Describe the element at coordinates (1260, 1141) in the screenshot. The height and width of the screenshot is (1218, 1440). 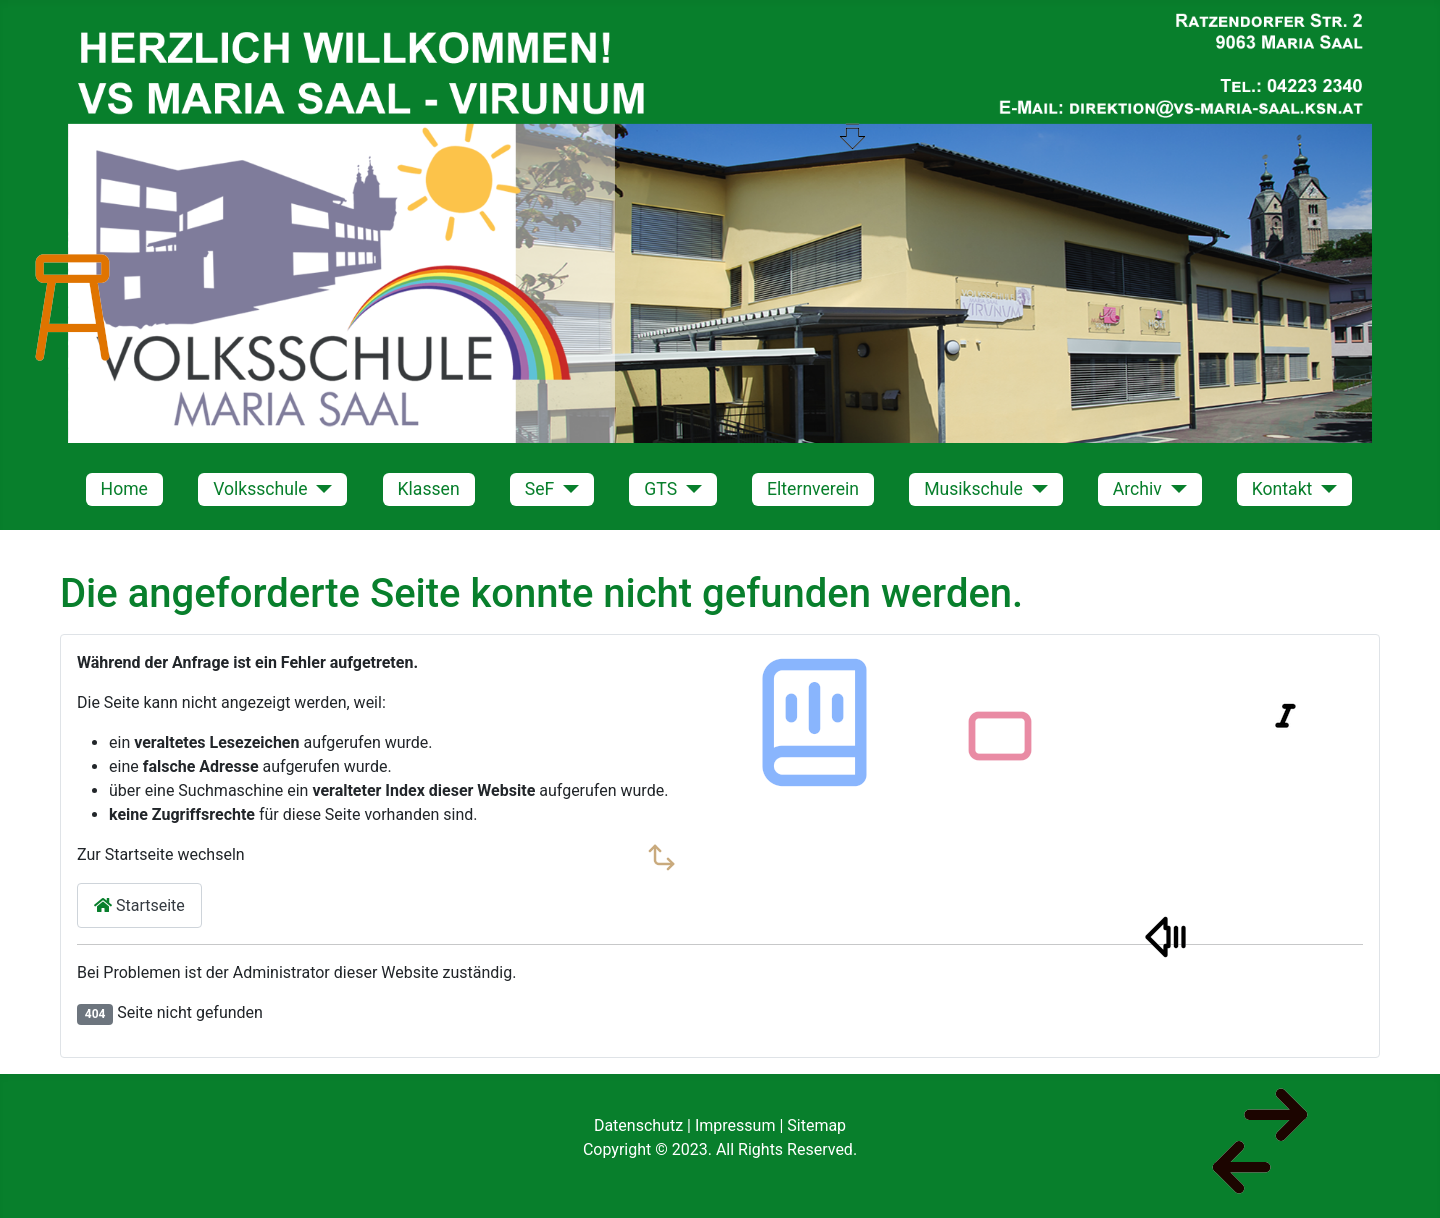
I see `swap or exchange items` at that location.